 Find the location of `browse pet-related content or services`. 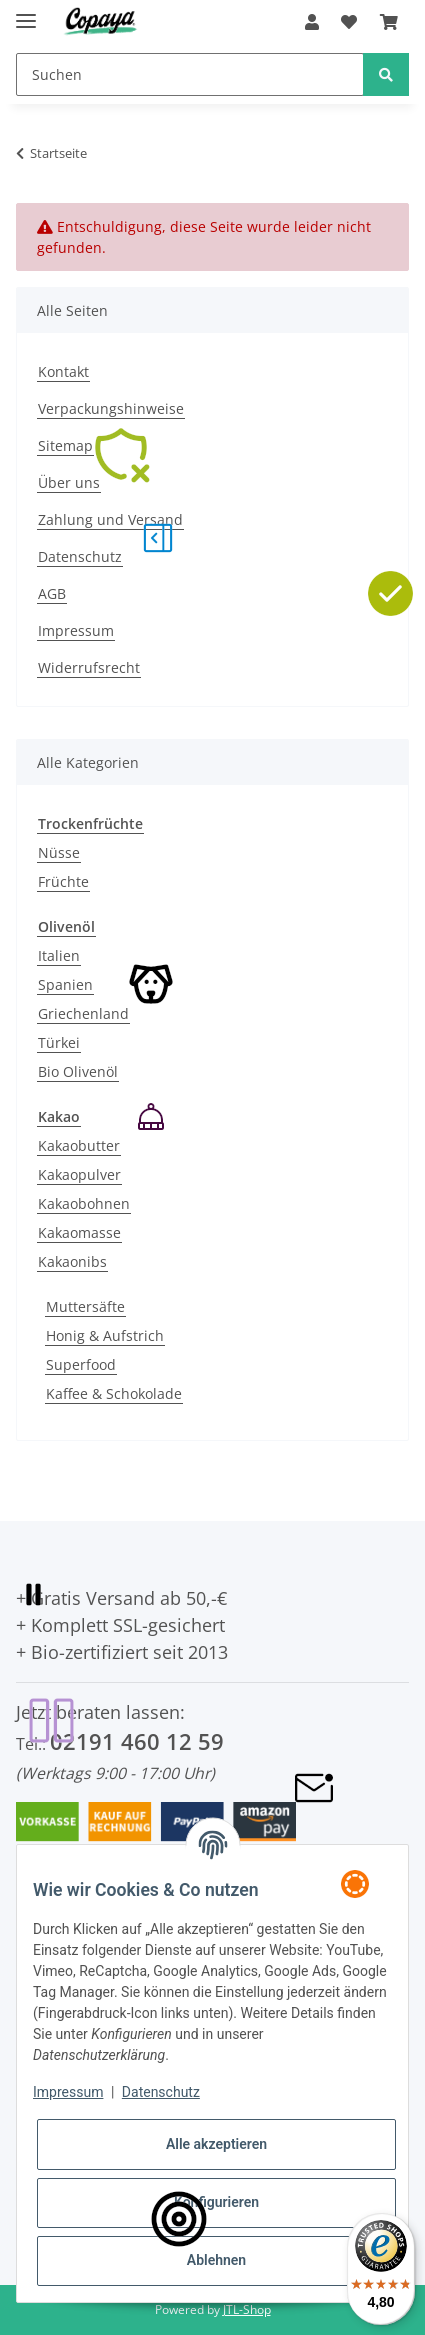

browse pet-related content or services is located at coordinates (151, 984).